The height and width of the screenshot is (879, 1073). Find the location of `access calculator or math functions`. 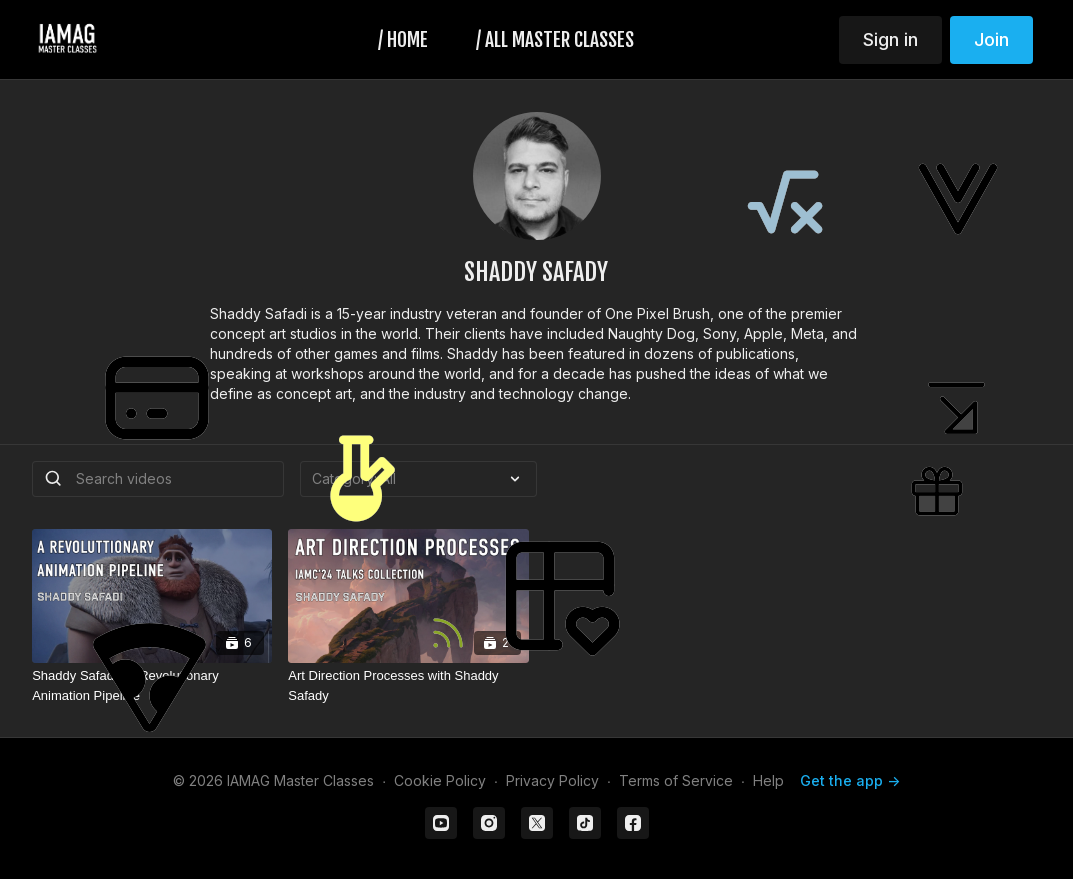

access calculator or math functions is located at coordinates (787, 202).